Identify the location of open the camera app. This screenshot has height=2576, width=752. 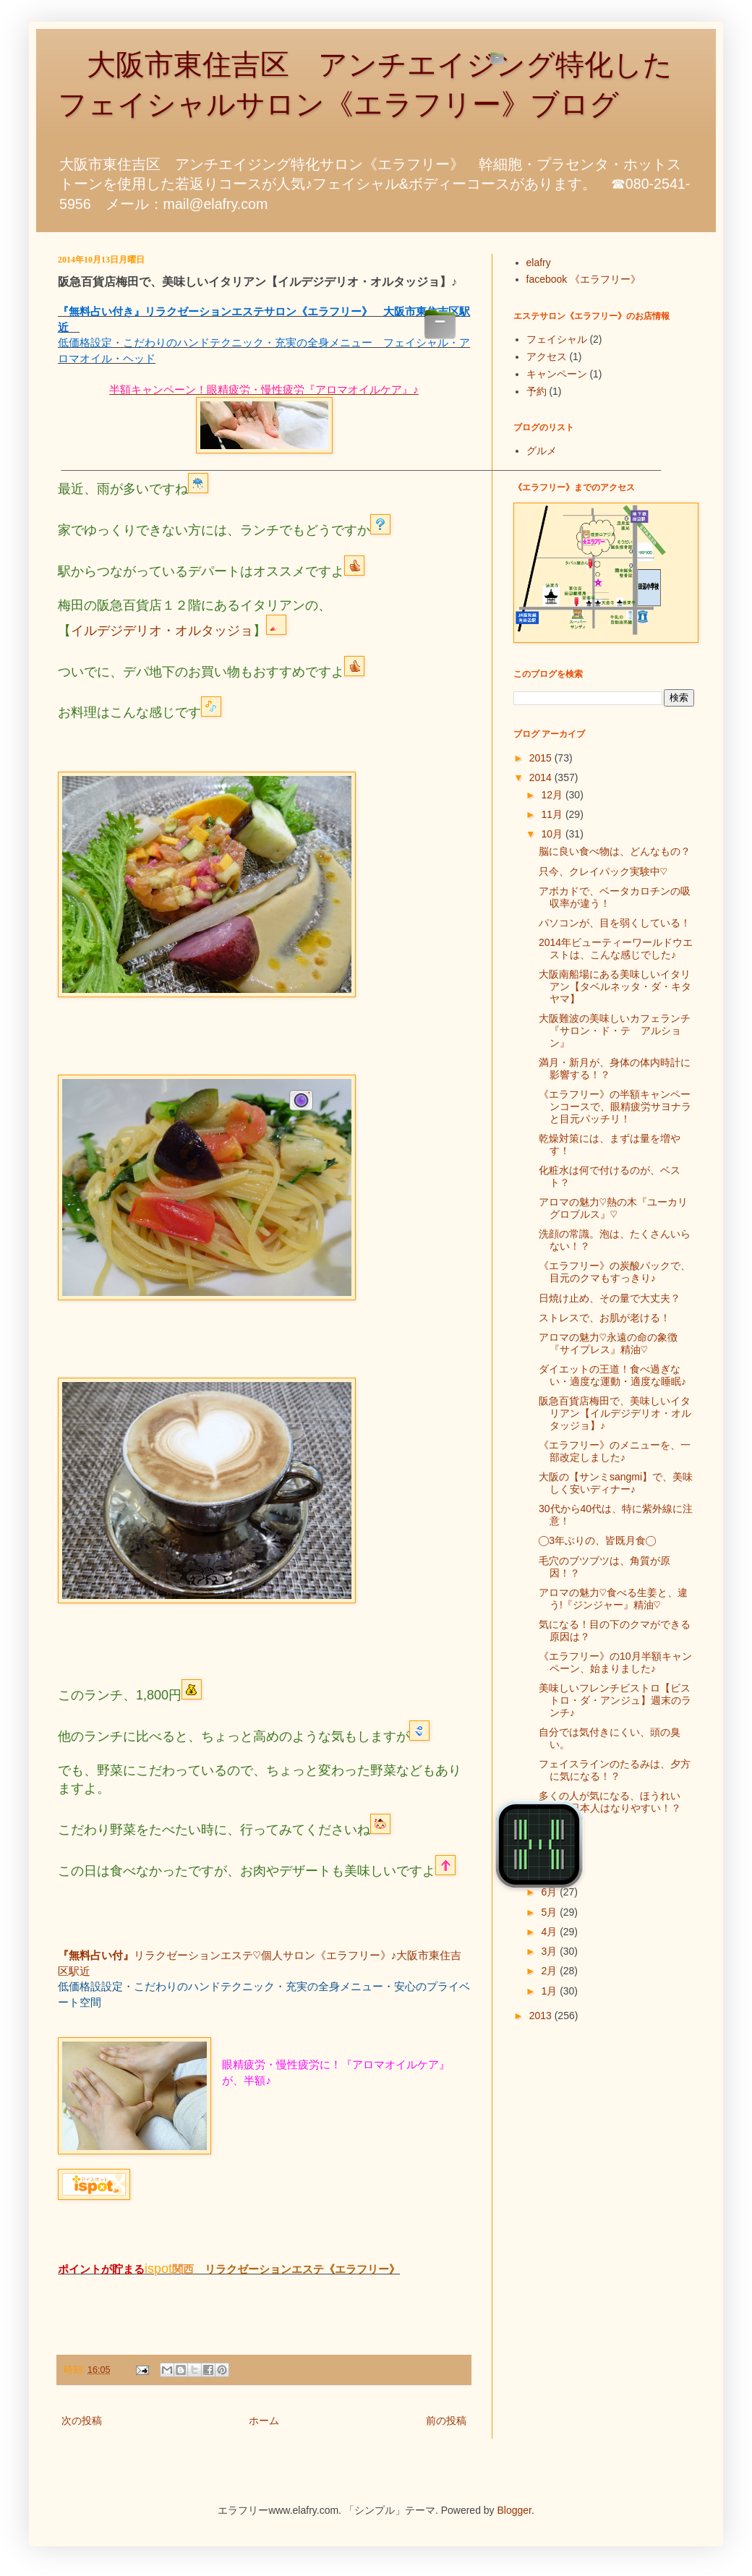
(301, 1100).